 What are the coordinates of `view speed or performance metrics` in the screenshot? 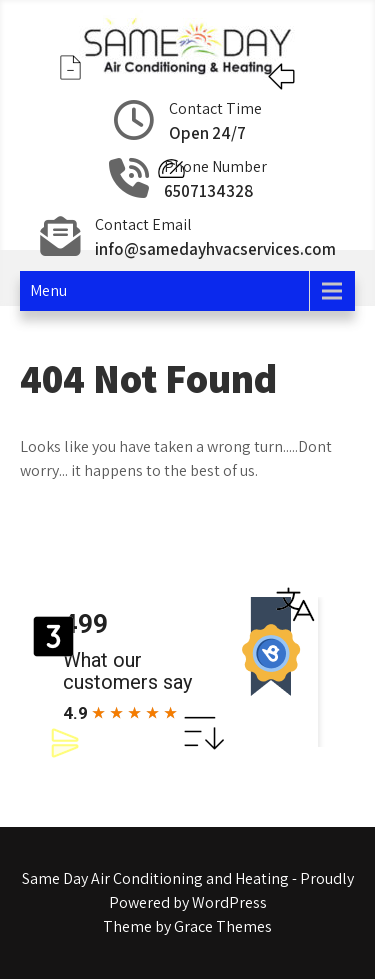 It's located at (171, 169).